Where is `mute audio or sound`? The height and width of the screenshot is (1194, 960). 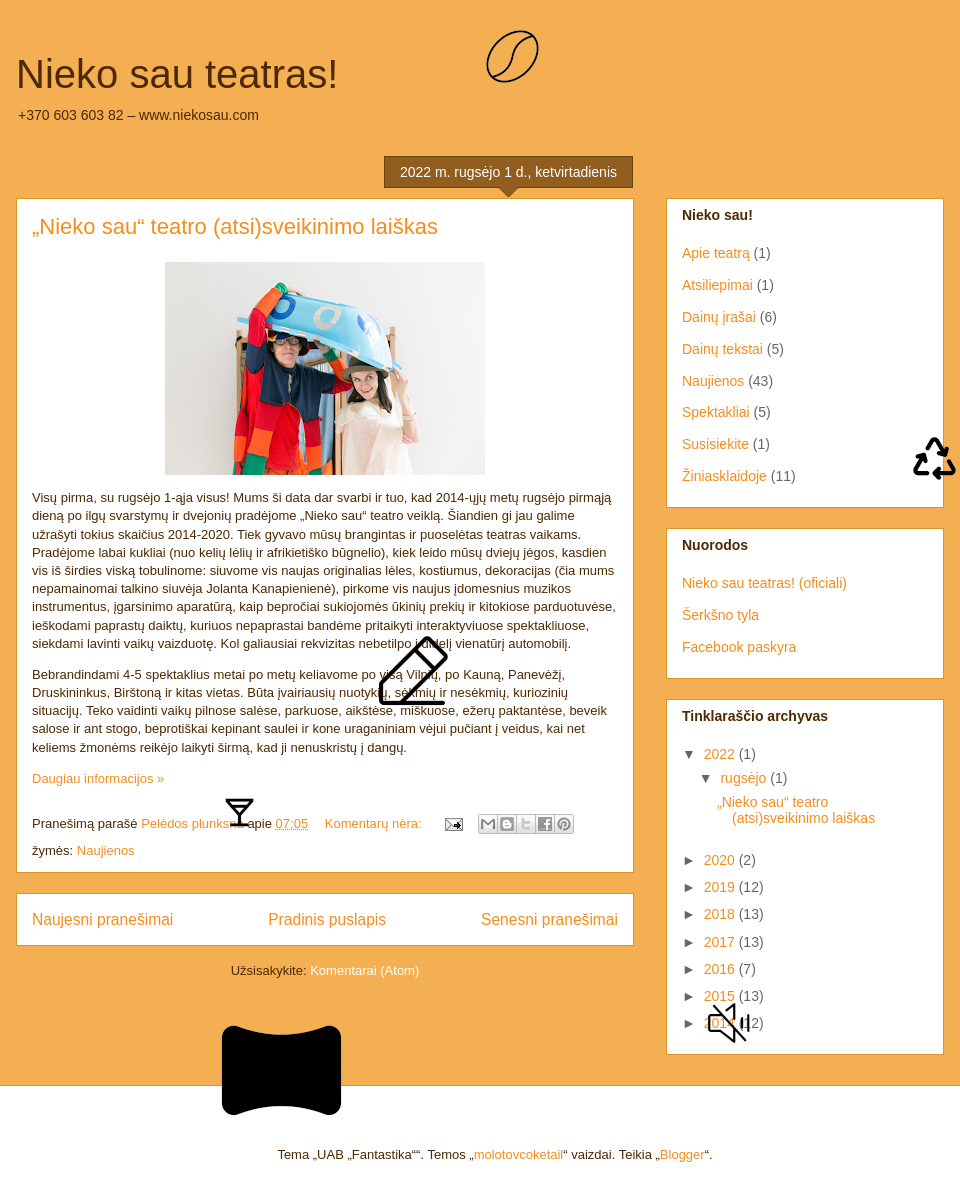 mute audio or sound is located at coordinates (728, 1023).